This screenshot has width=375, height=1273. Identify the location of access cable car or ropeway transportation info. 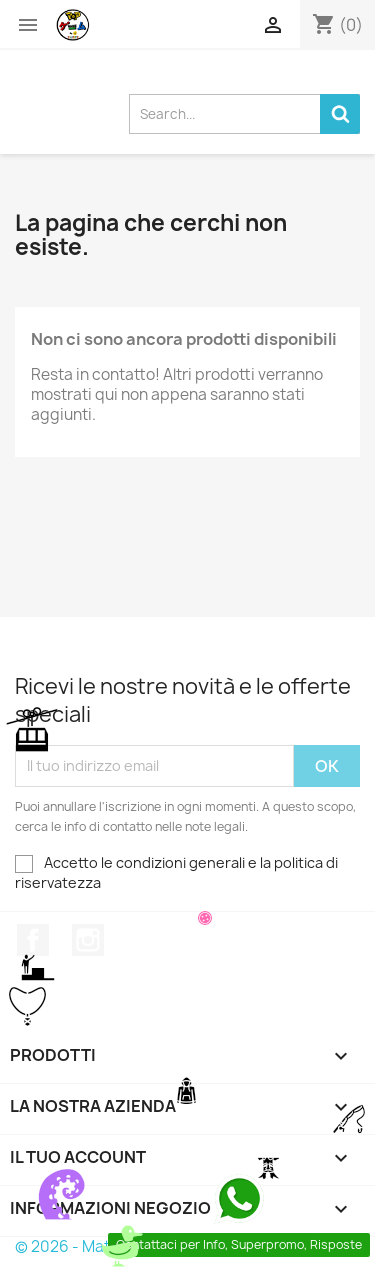
(32, 732).